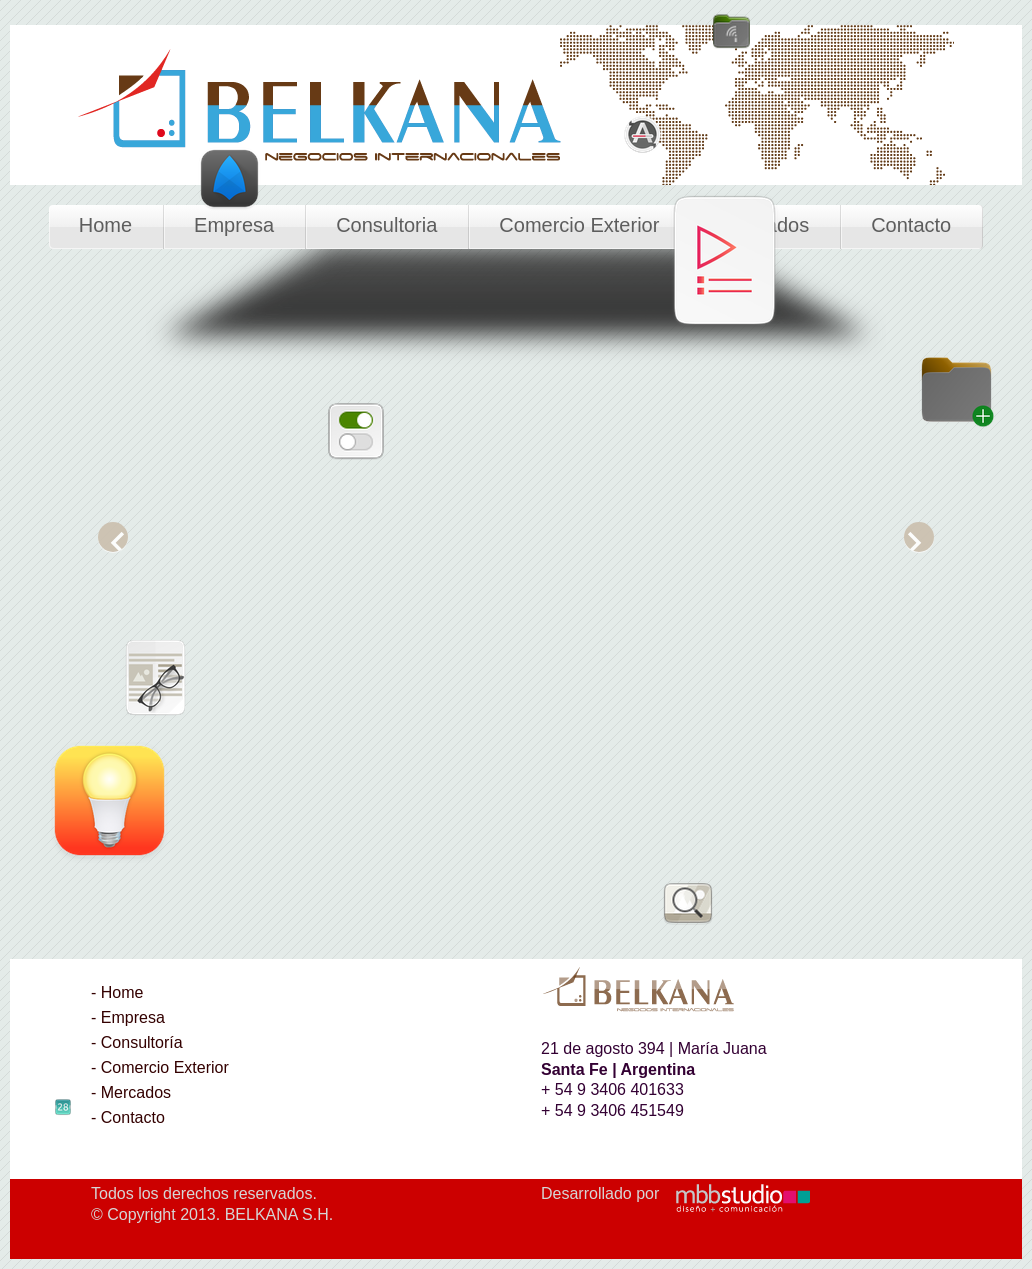 The image size is (1032, 1269). What do you see at coordinates (642, 134) in the screenshot?
I see `check for available software updates` at bounding box center [642, 134].